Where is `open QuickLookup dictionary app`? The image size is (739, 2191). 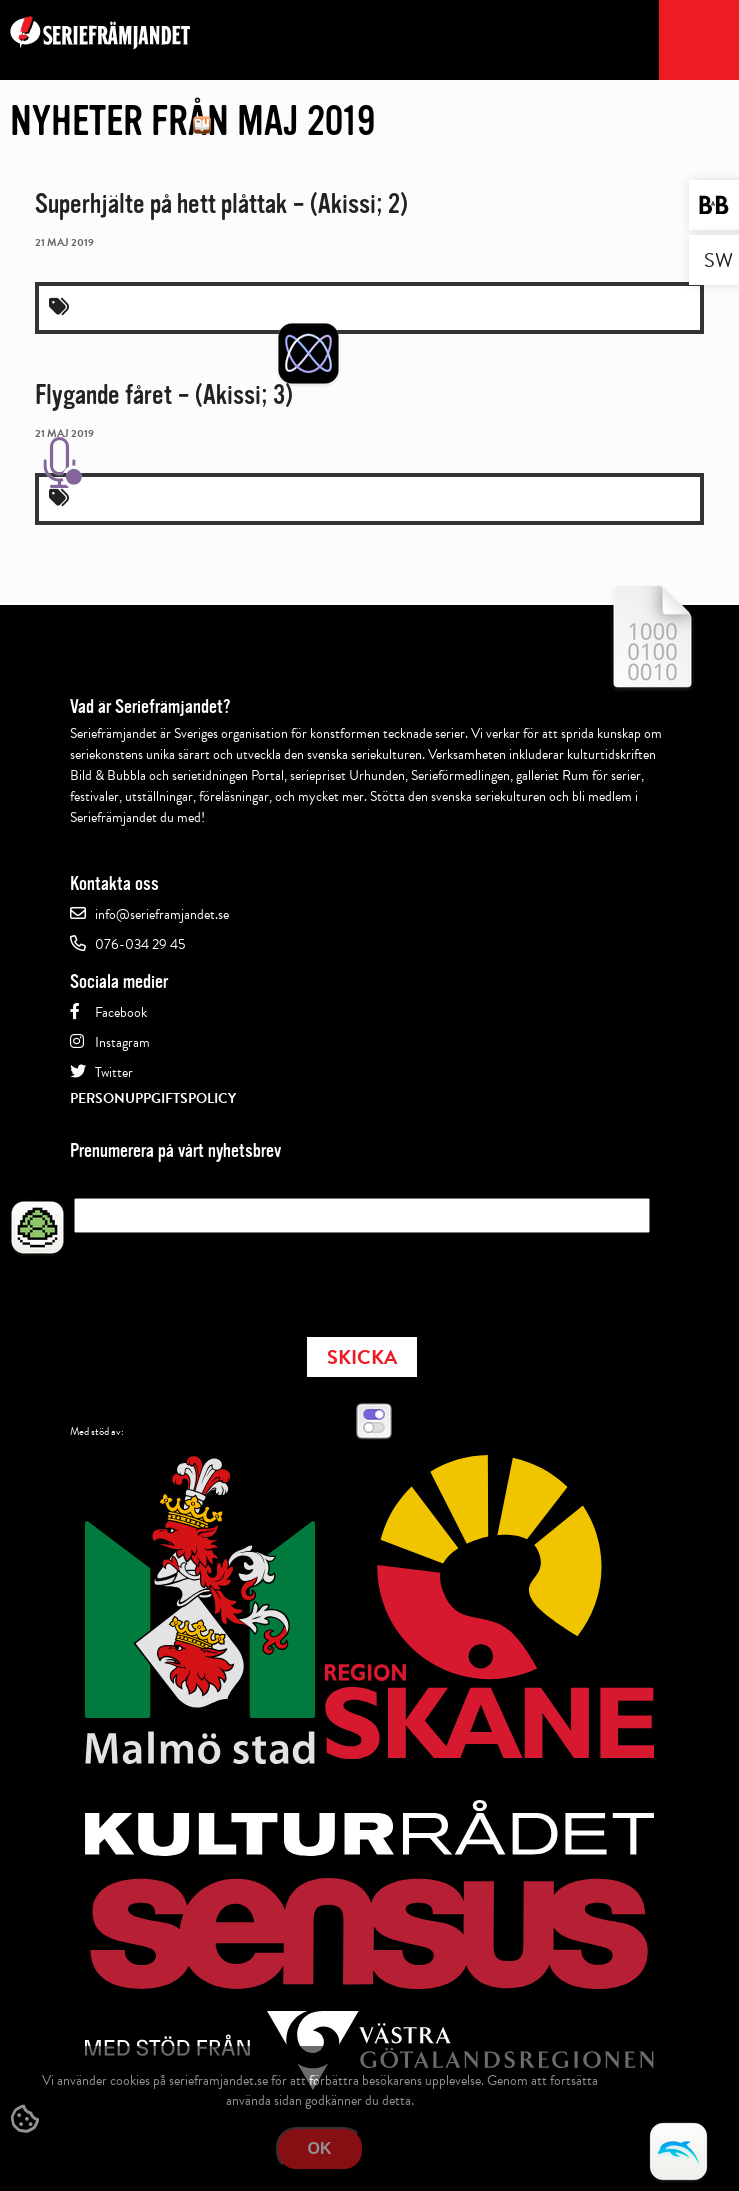
open QuickLookup dictionary app is located at coordinates (202, 125).